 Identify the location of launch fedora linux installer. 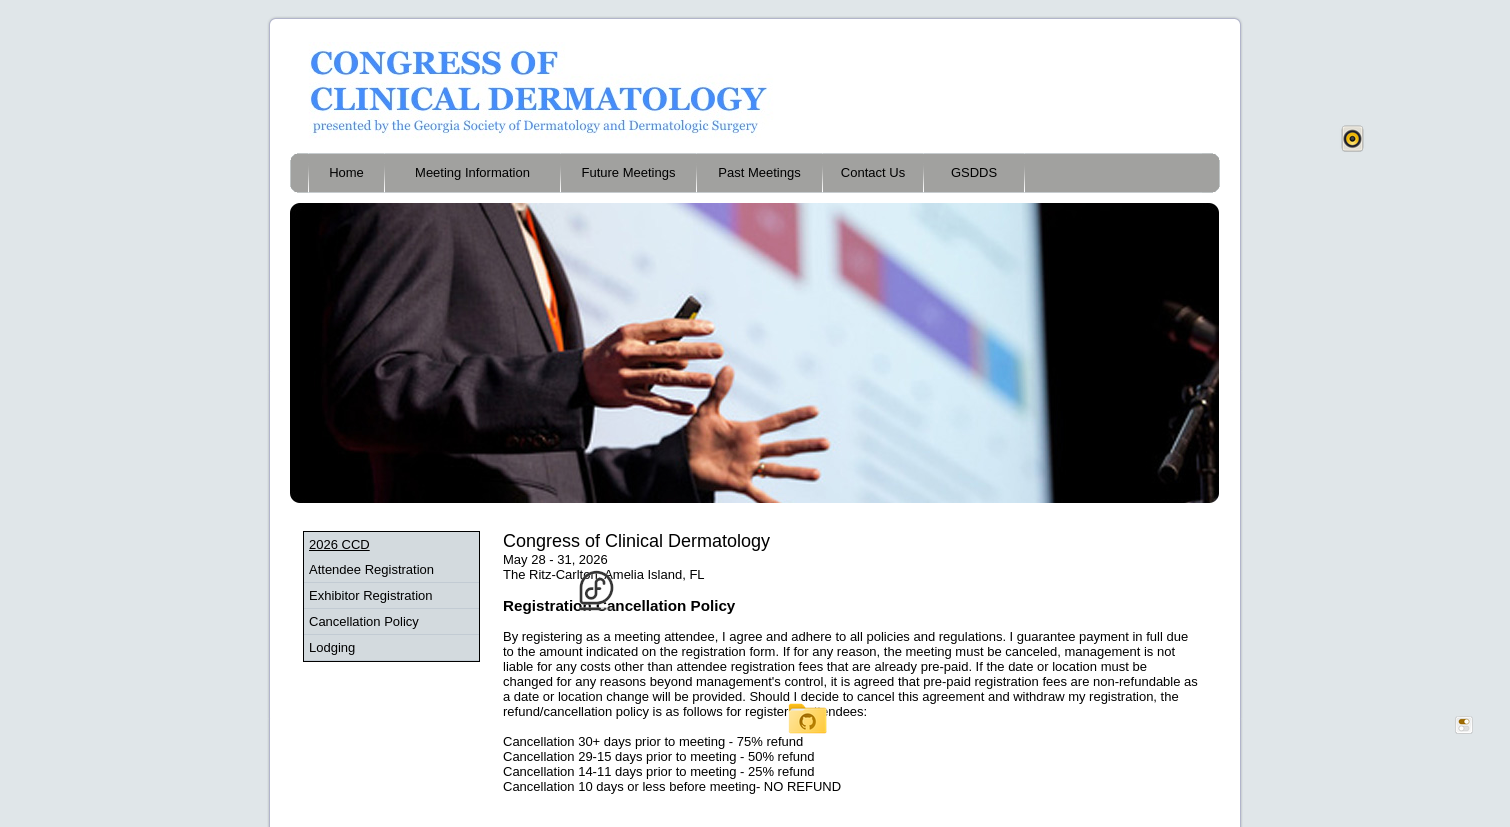
(596, 590).